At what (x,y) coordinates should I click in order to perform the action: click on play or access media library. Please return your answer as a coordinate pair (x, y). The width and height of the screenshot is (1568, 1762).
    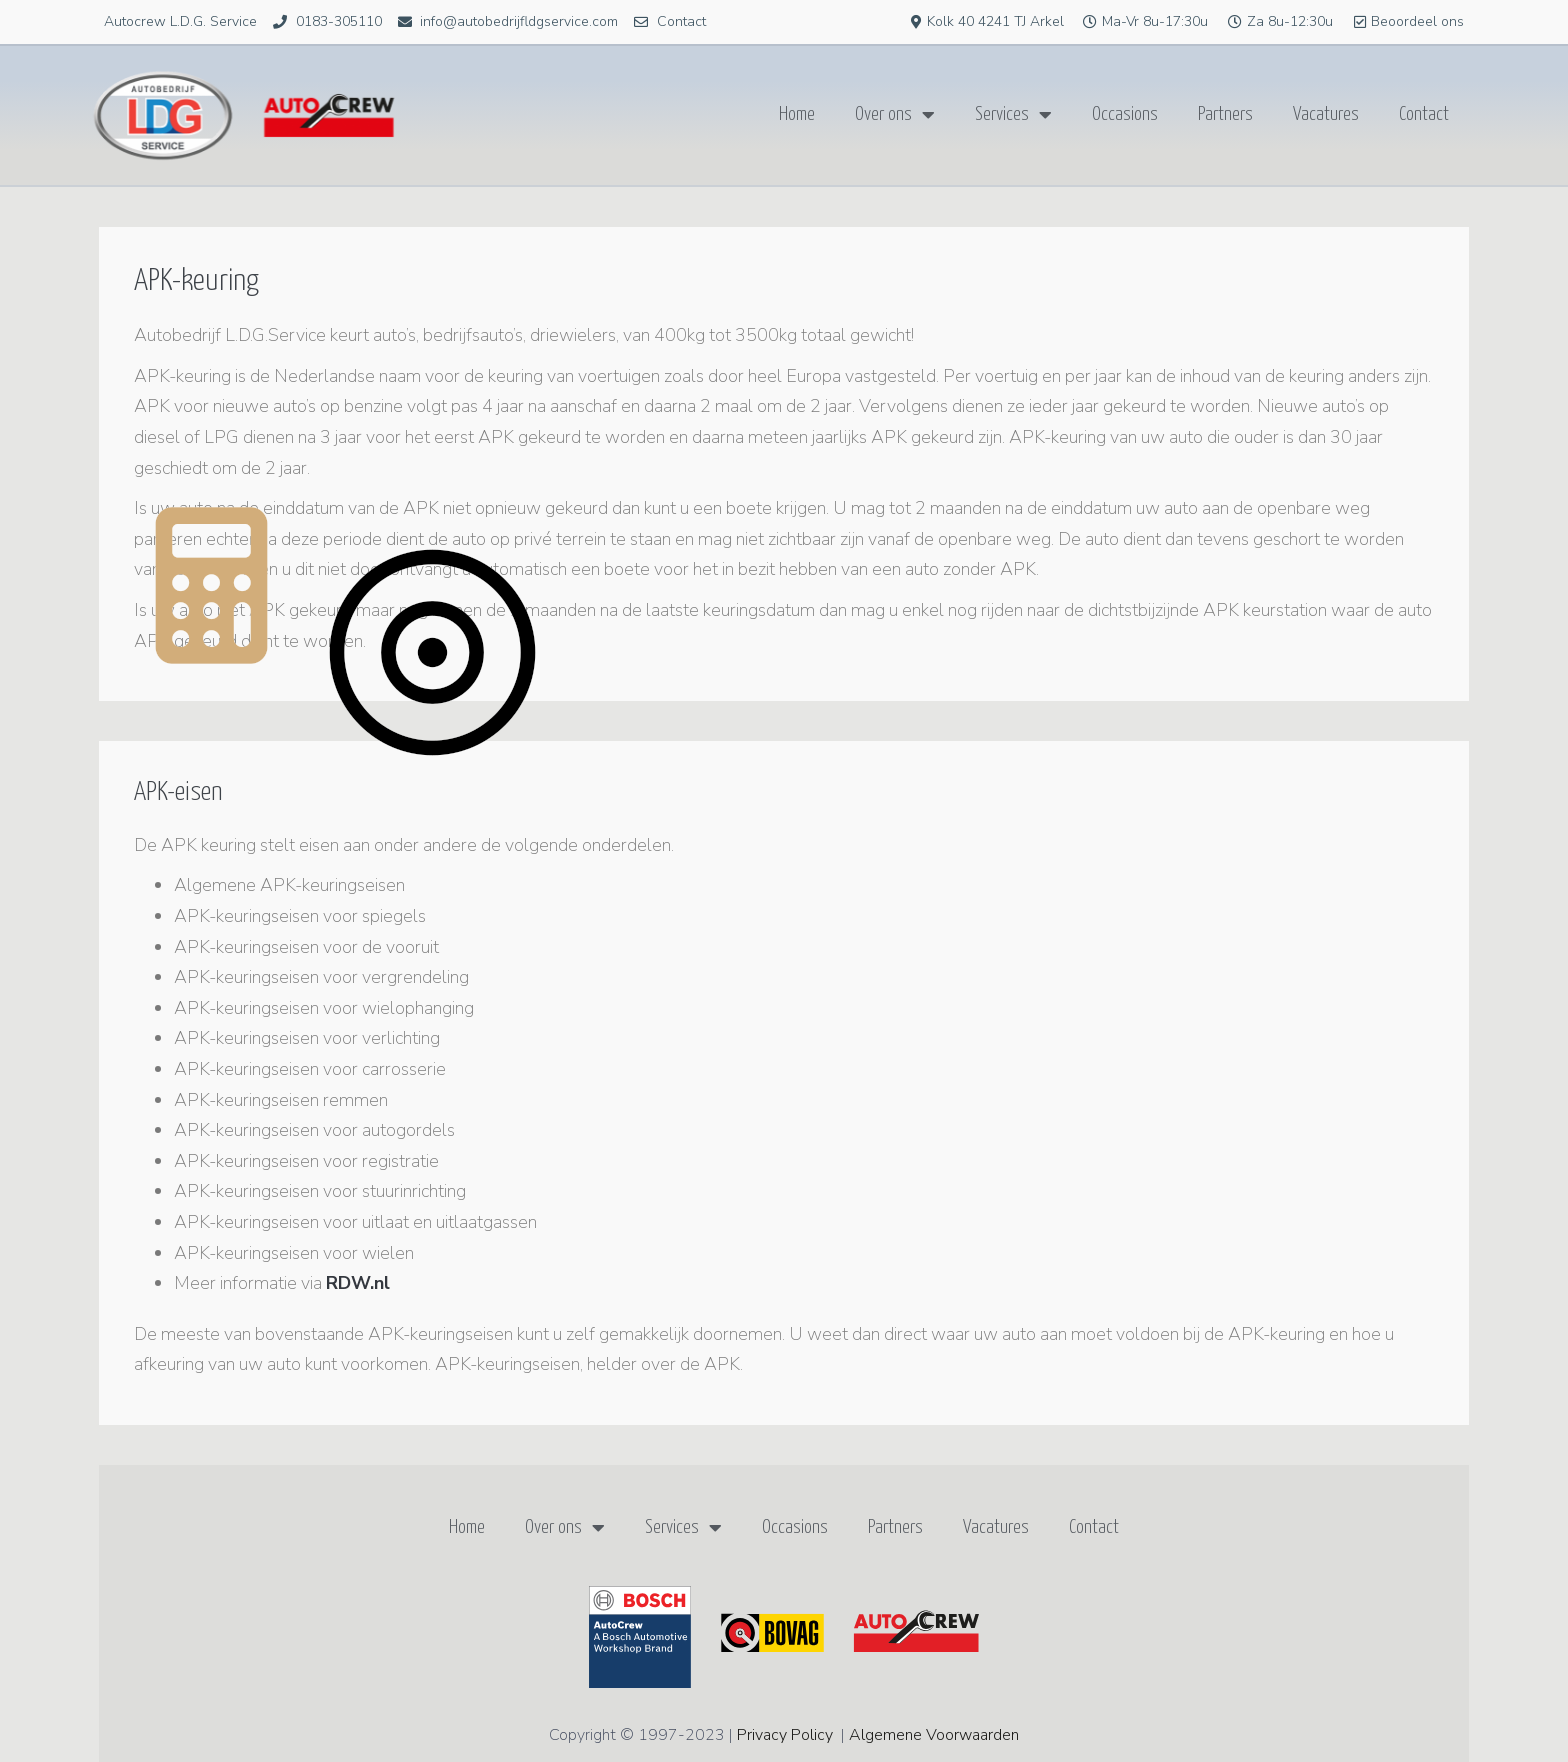
    Looking at the image, I should click on (432, 652).